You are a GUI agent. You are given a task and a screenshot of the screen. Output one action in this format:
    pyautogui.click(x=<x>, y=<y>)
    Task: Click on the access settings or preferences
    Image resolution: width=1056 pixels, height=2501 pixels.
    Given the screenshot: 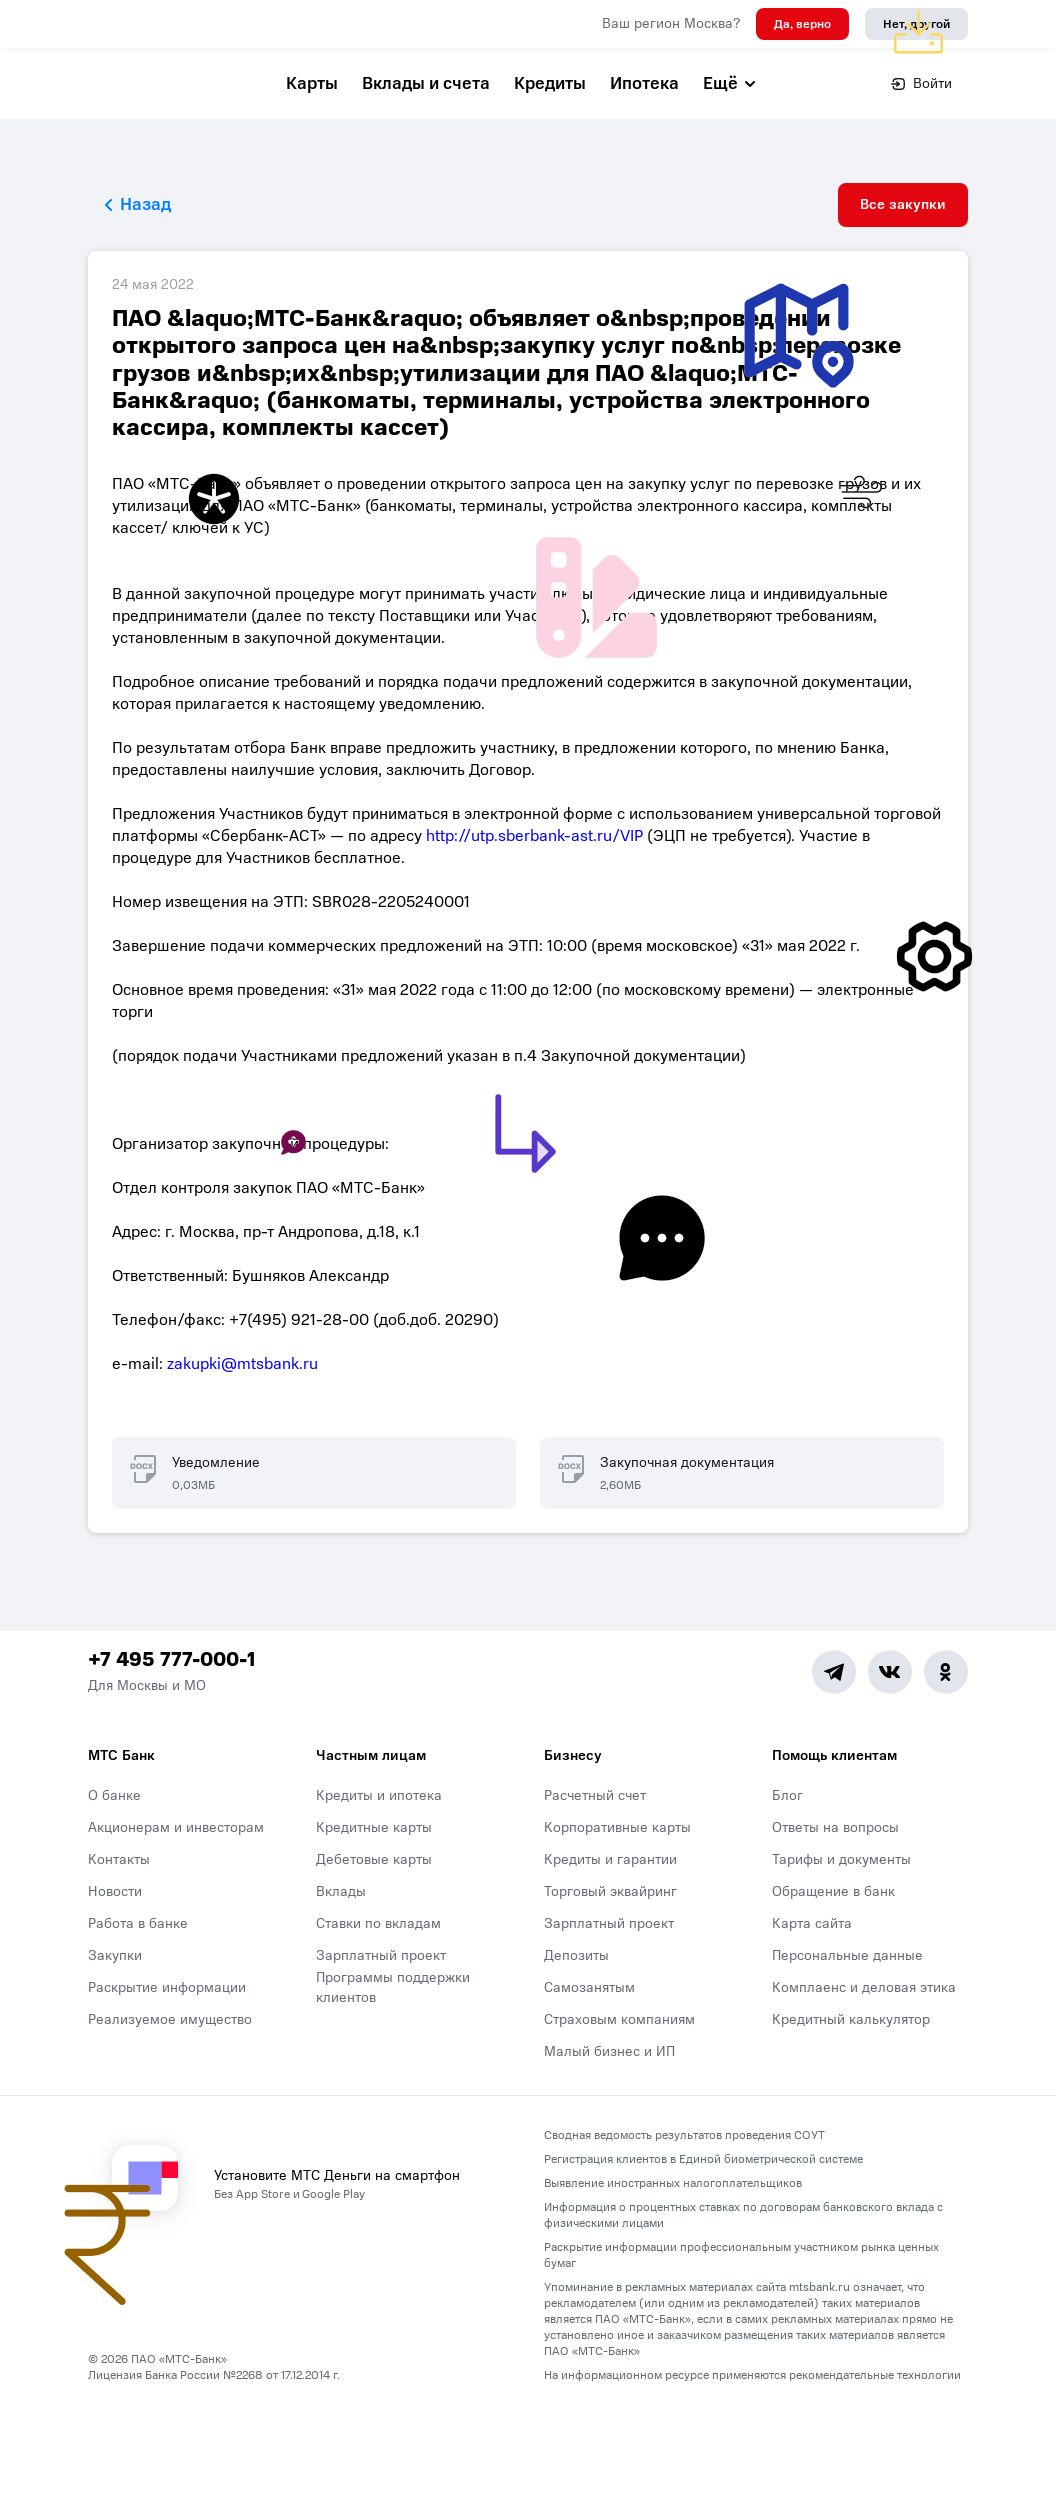 What is the action you would take?
    pyautogui.click(x=934, y=956)
    